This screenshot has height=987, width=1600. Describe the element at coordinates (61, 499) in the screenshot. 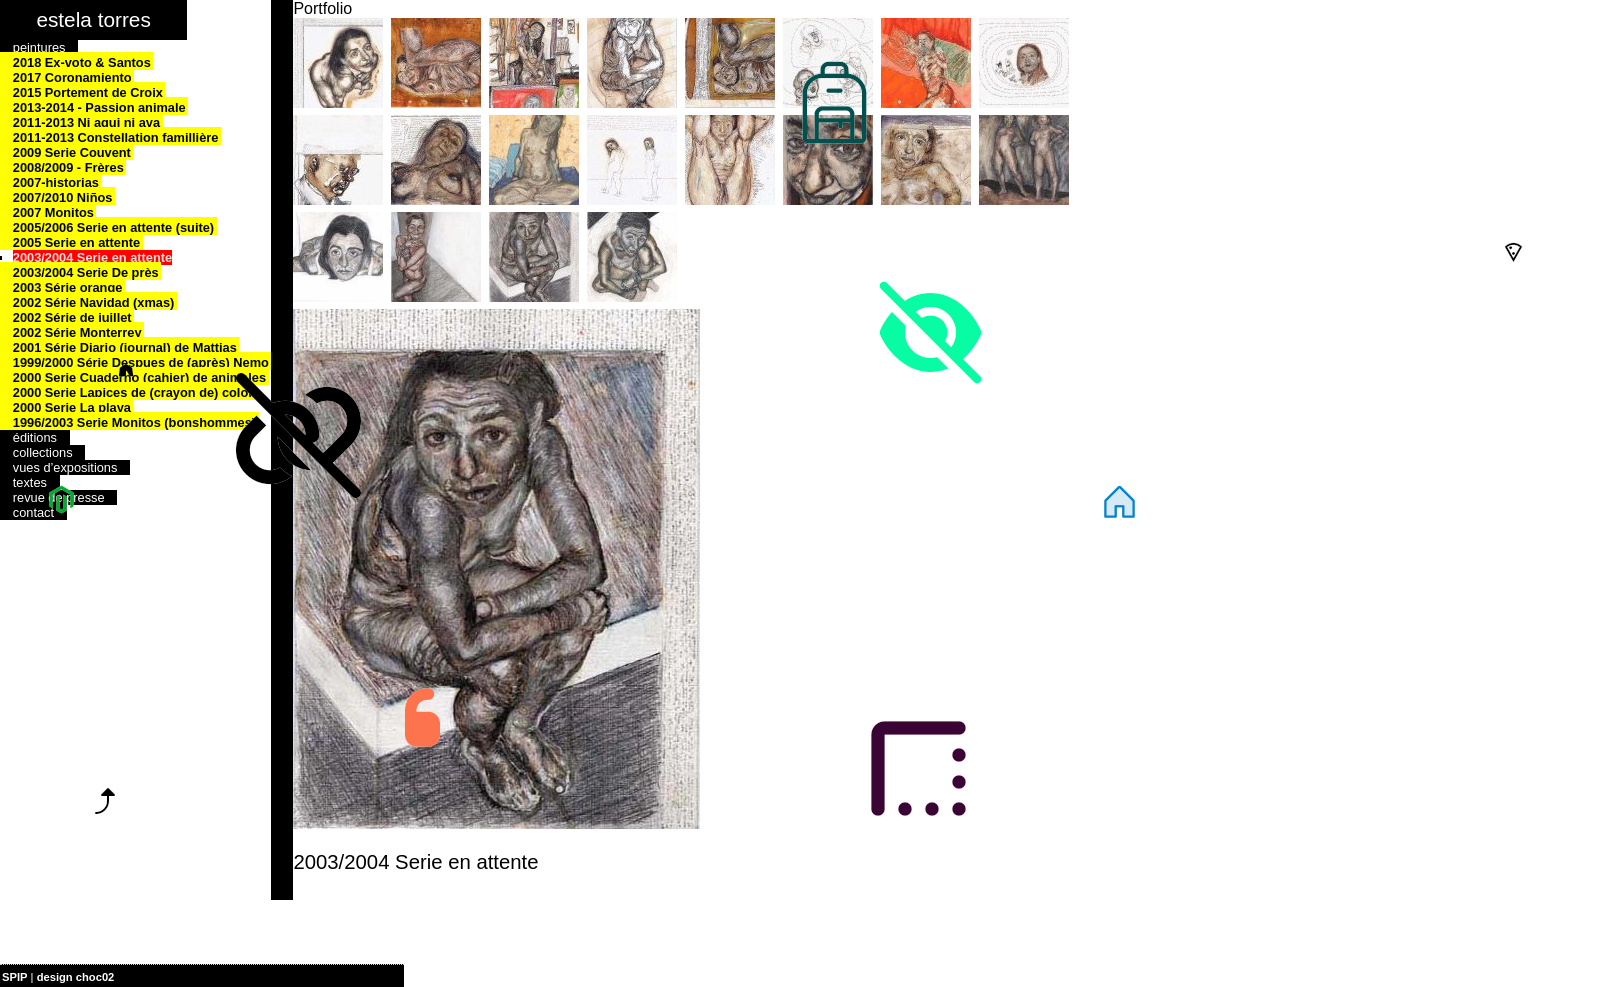

I see `magento e-commerce platform logo` at that location.